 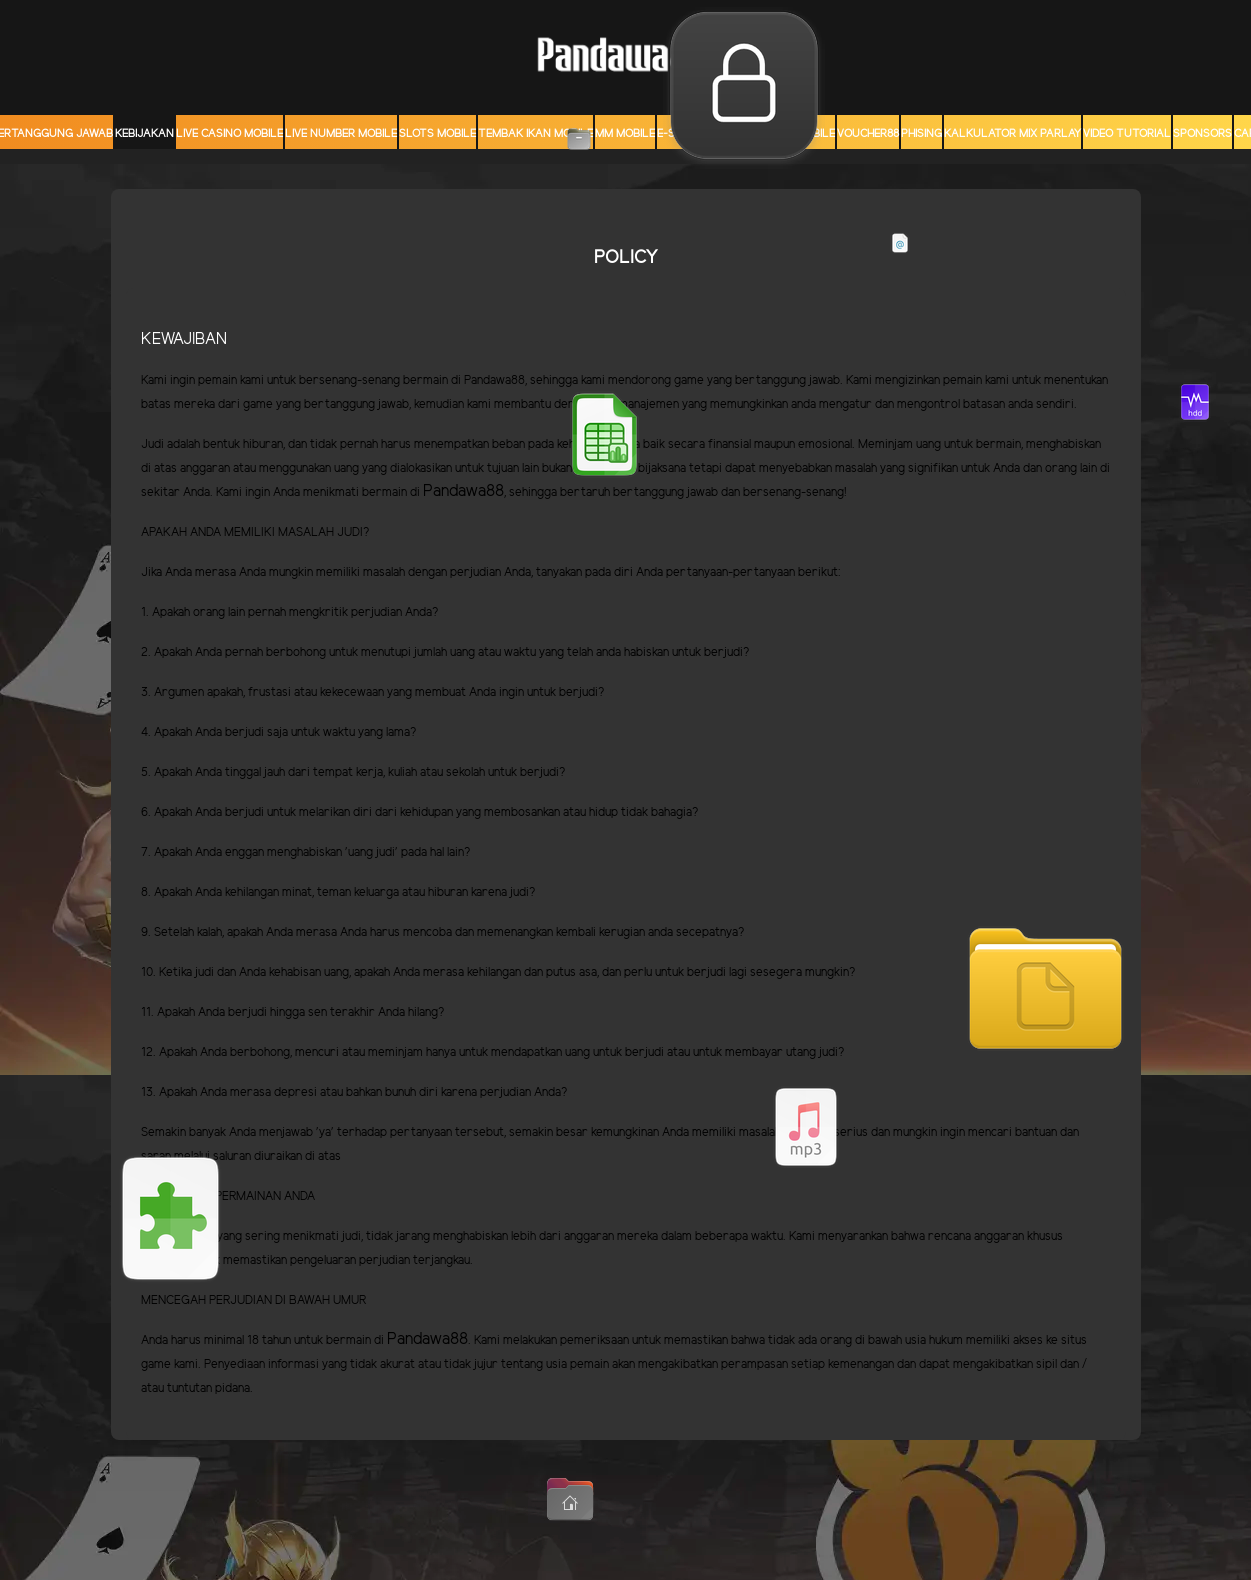 What do you see at coordinates (170, 1218) in the screenshot?
I see `an addon or extension file type` at bounding box center [170, 1218].